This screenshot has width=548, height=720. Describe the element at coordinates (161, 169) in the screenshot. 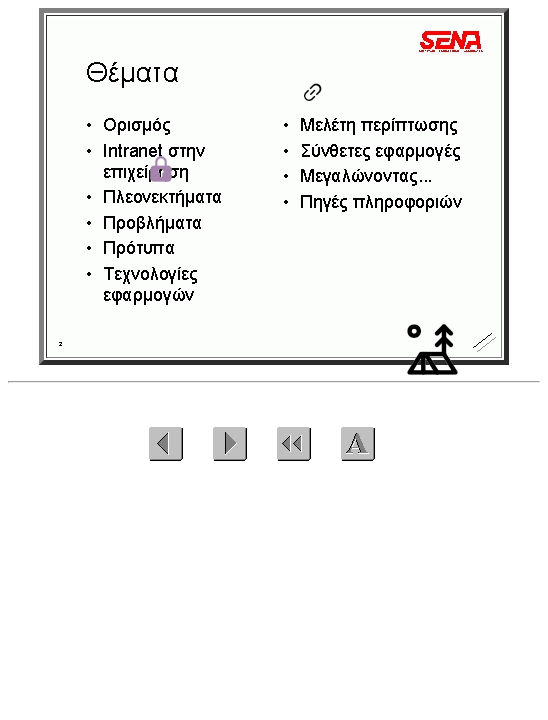

I see `indicates a locked or private channel` at that location.